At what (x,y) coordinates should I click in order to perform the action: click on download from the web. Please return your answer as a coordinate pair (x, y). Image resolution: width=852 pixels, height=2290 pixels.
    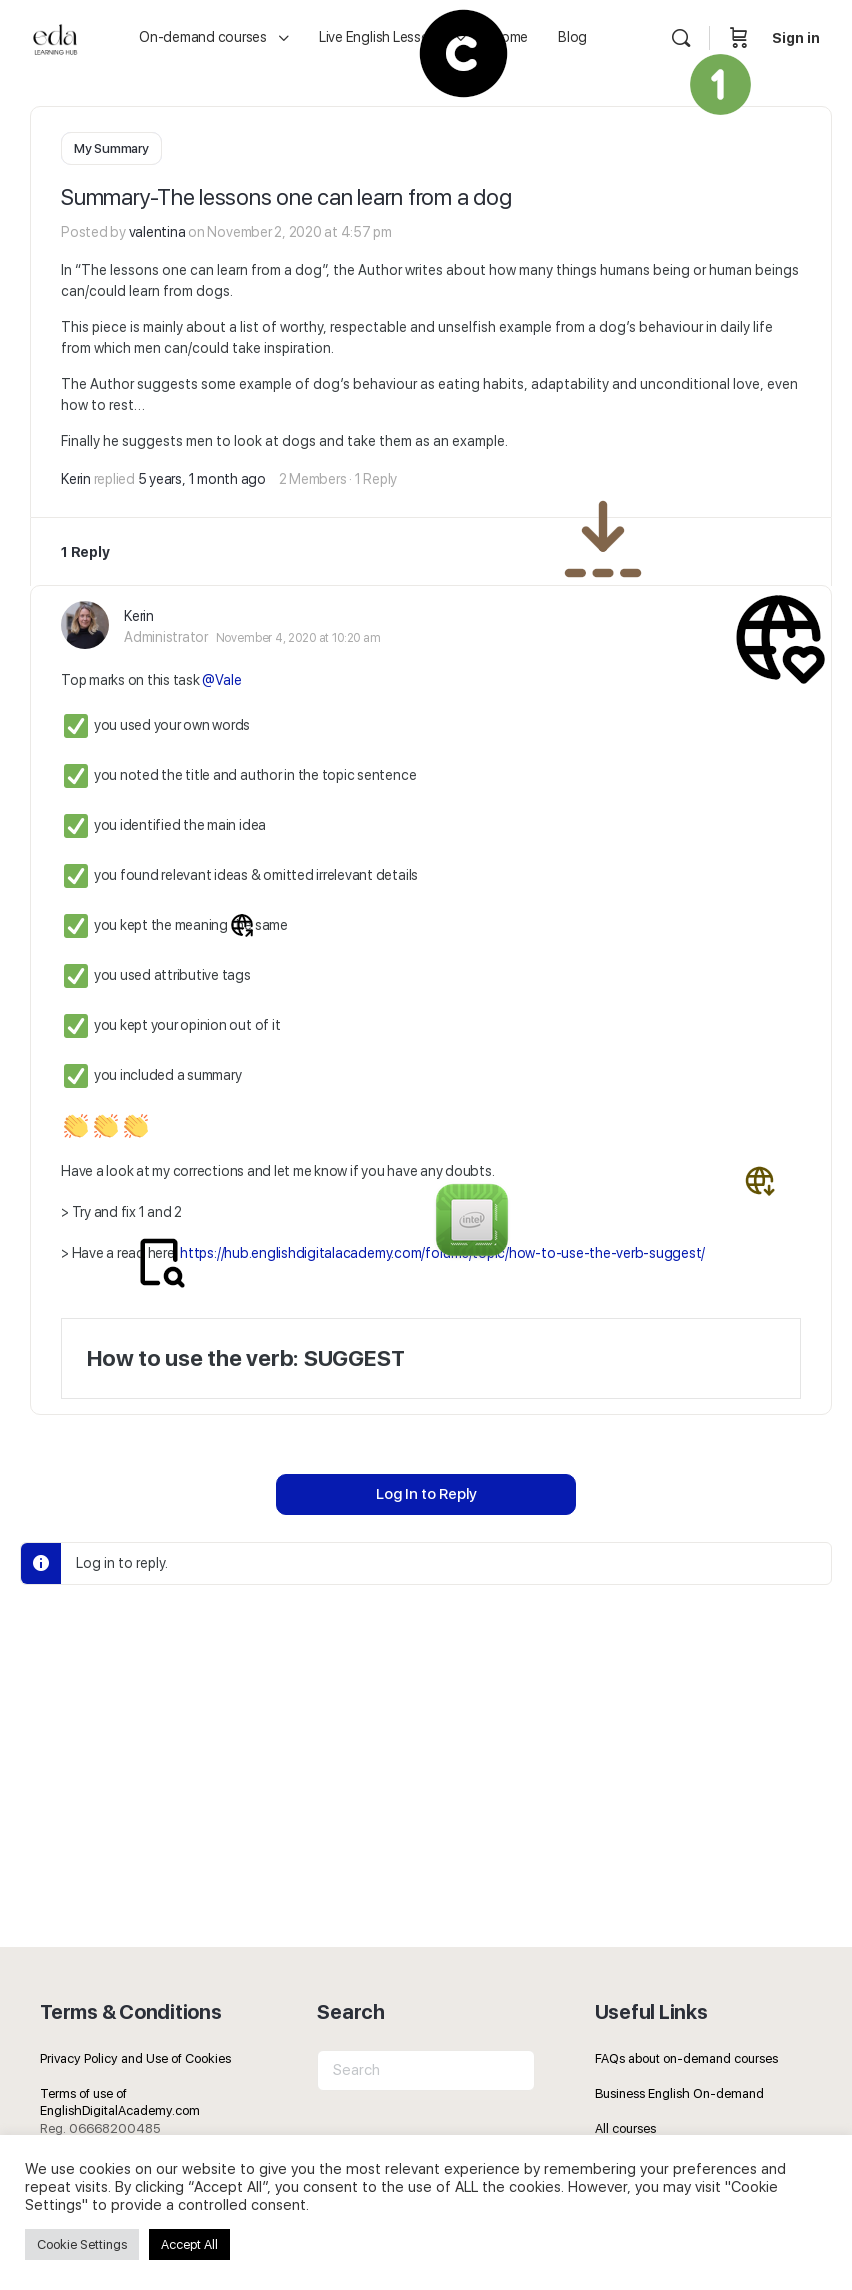
    Looking at the image, I should click on (759, 1180).